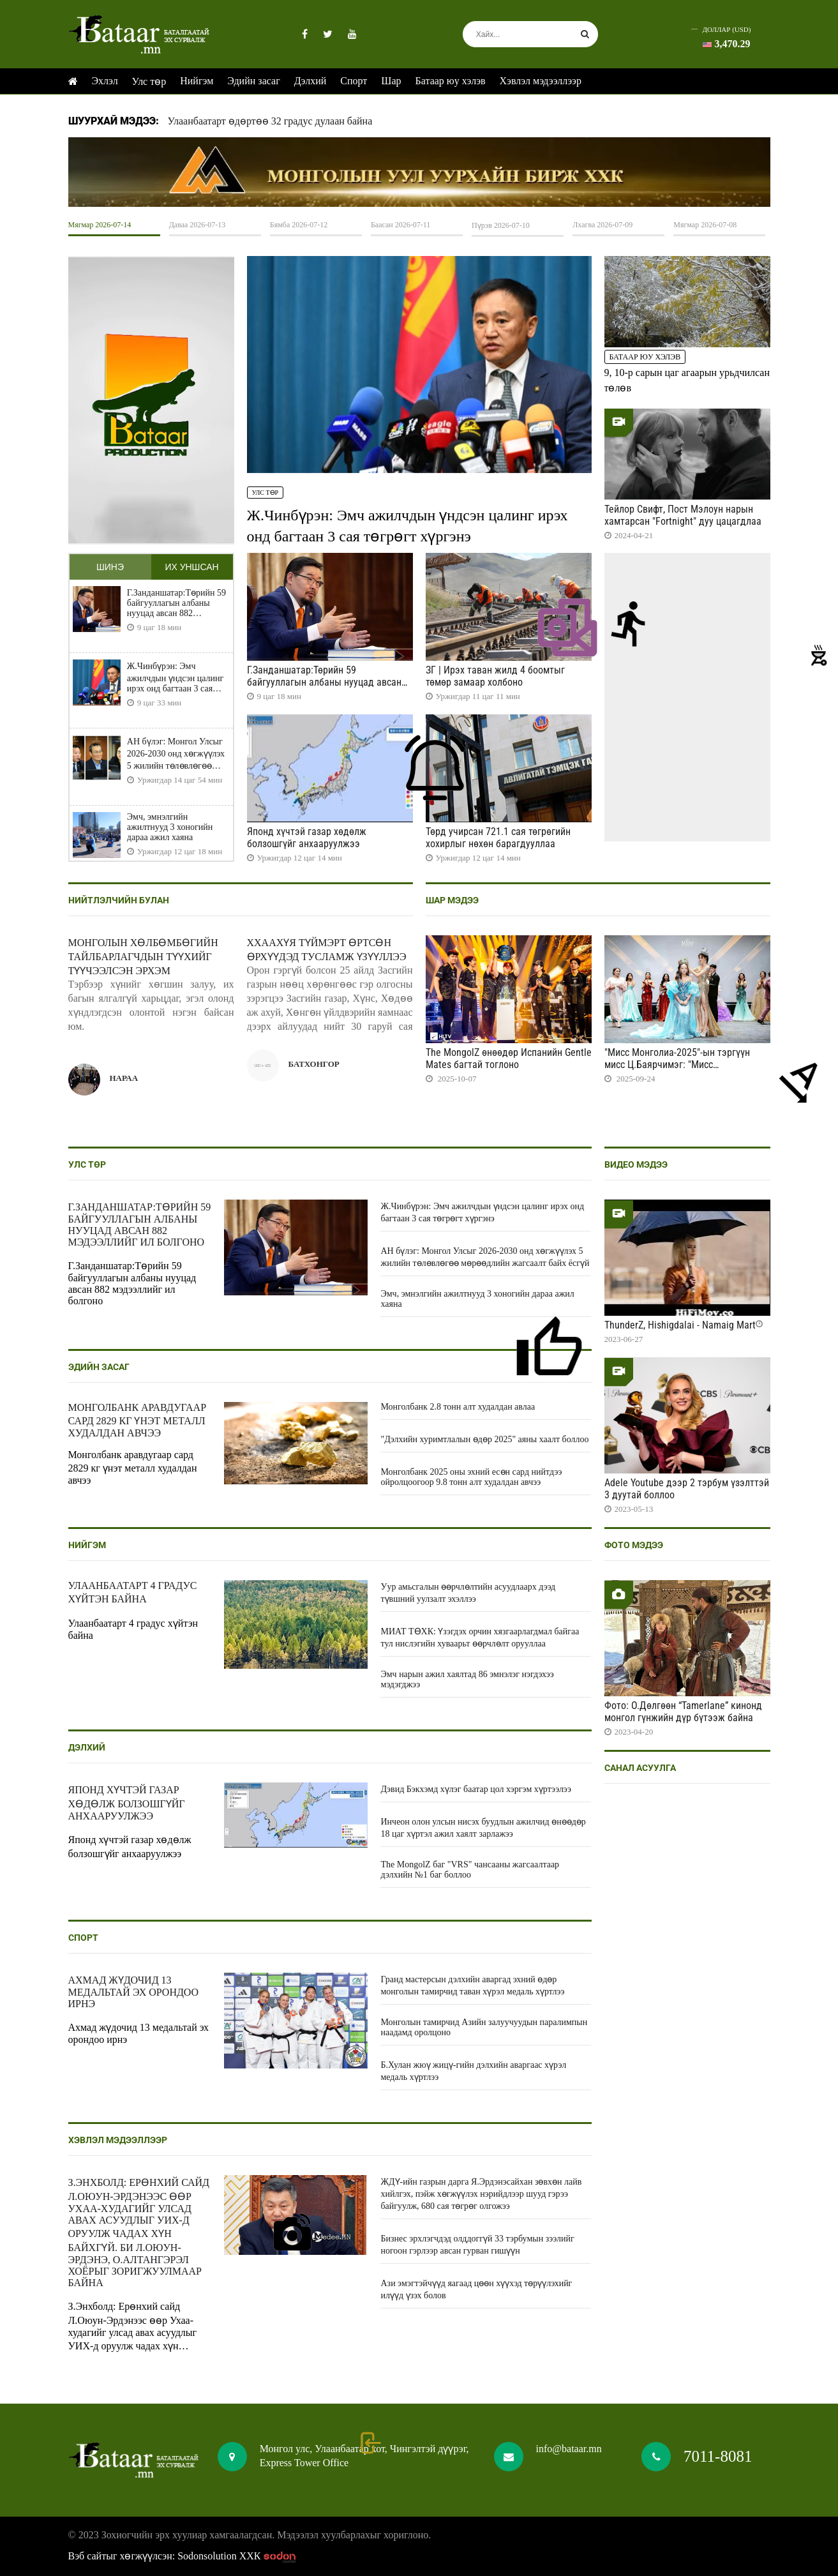 The image size is (838, 2576). Describe the element at coordinates (568, 628) in the screenshot. I see `open Microsoft Outlook email` at that location.